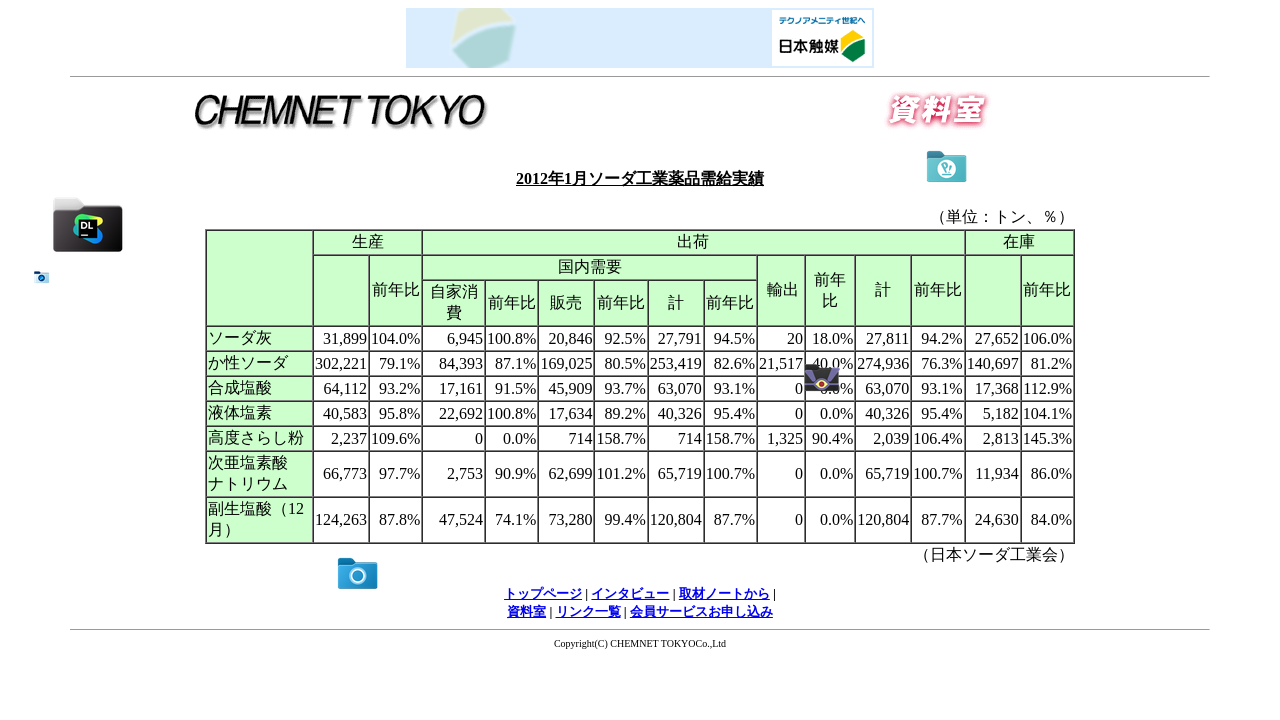 The height and width of the screenshot is (720, 1280). What do you see at coordinates (41, 277) in the screenshot?
I see `open microsoft iot plug and play folder` at bounding box center [41, 277].